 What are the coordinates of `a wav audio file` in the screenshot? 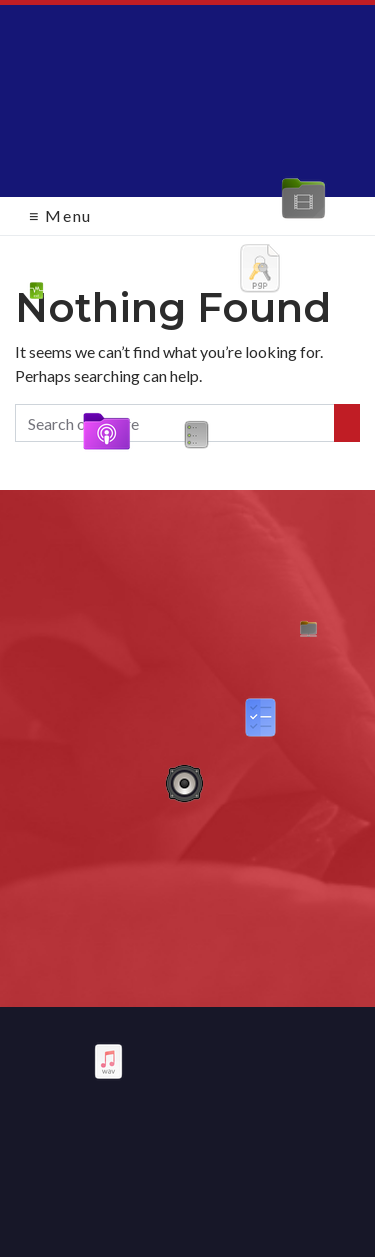 It's located at (108, 1061).